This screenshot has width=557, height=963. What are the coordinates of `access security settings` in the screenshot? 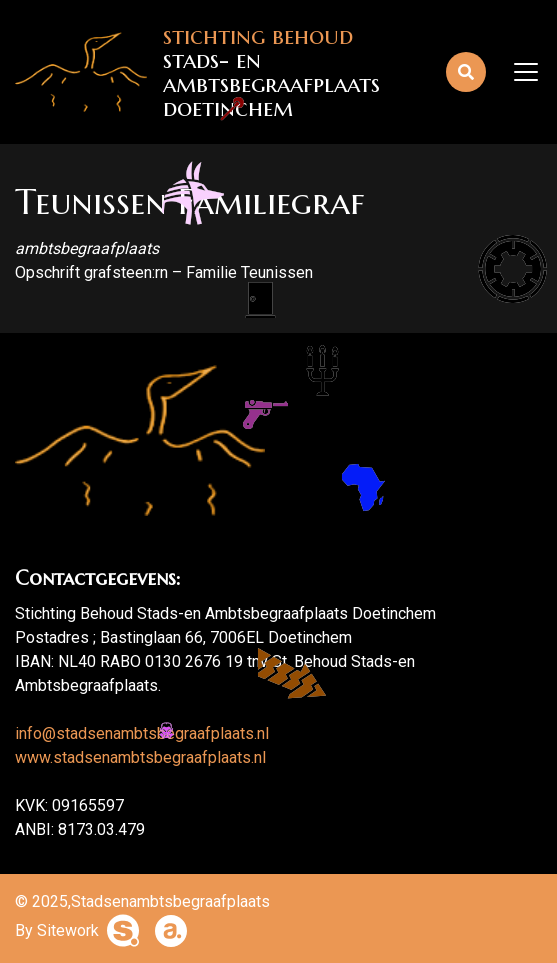 It's located at (513, 269).